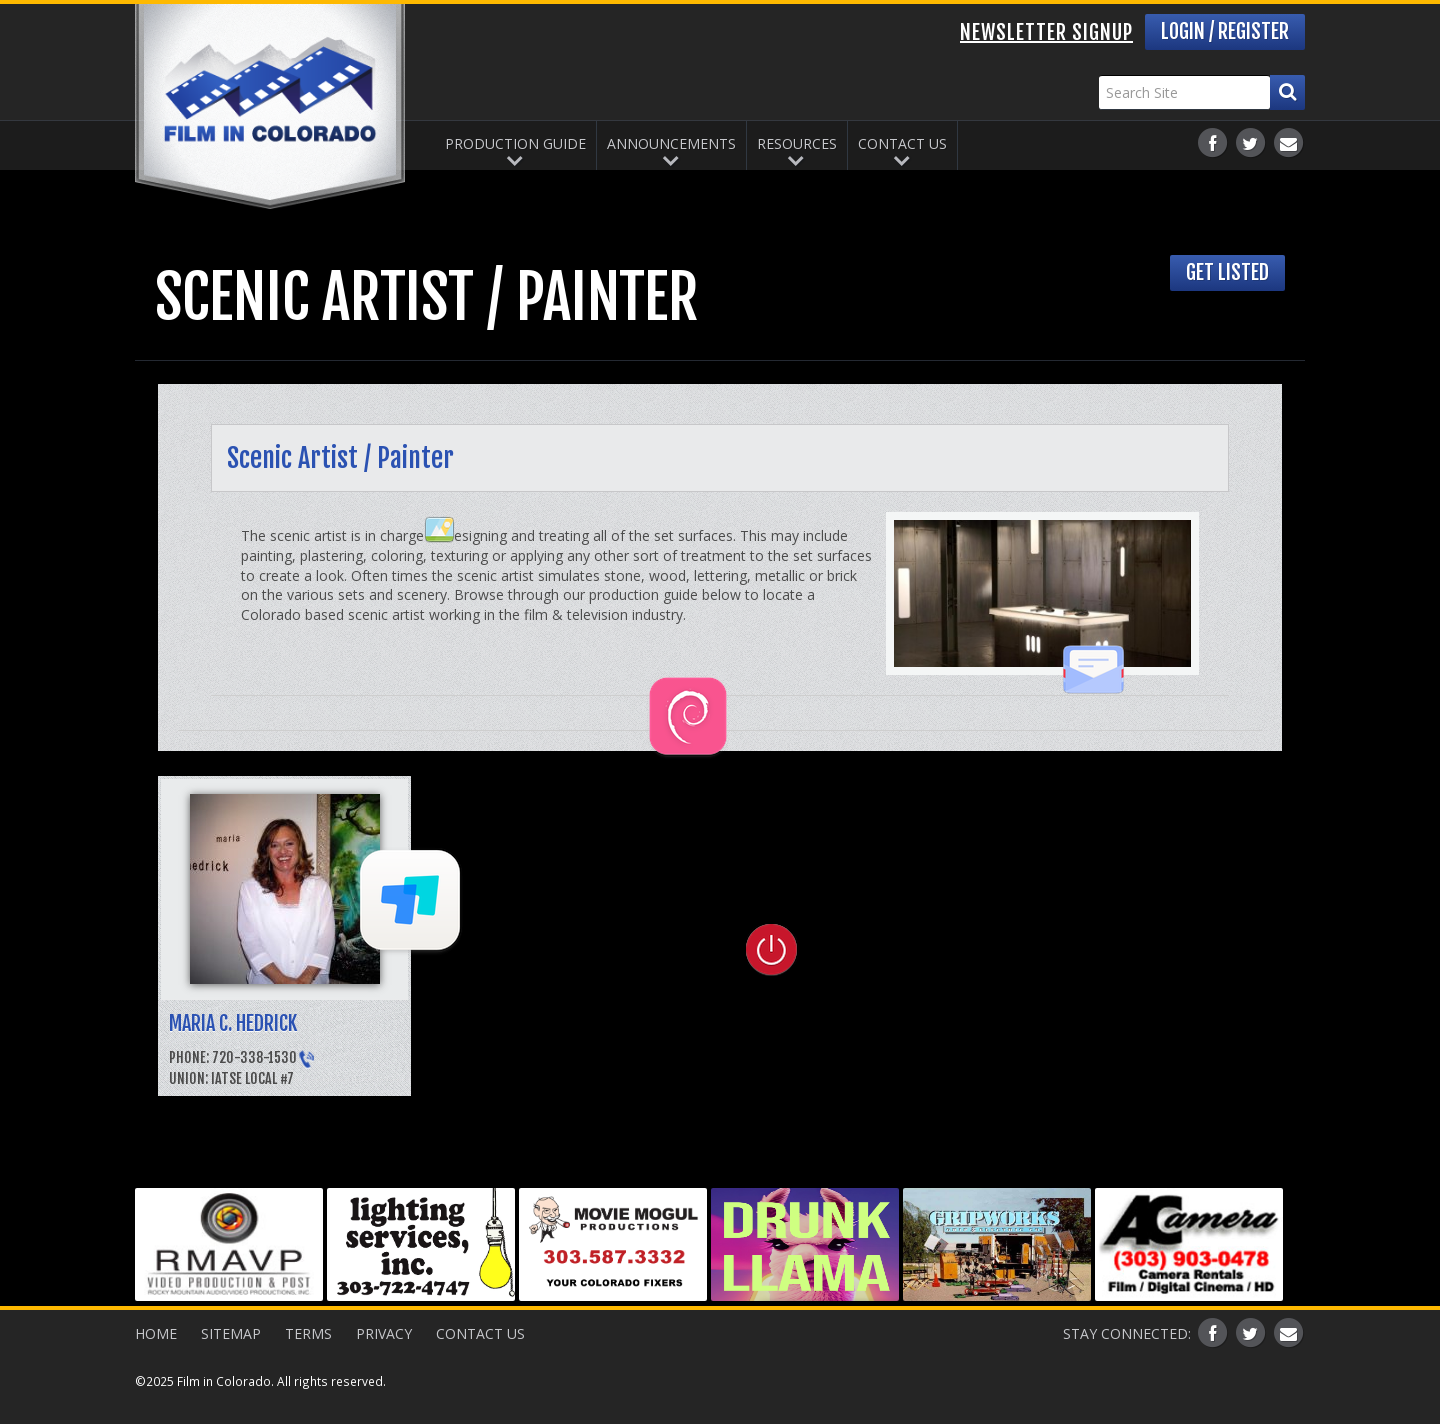 This screenshot has width=1440, height=1424. What do you see at coordinates (772, 950) in the screenshot?
I see `shut down the system` at bounding box center [772, 950].